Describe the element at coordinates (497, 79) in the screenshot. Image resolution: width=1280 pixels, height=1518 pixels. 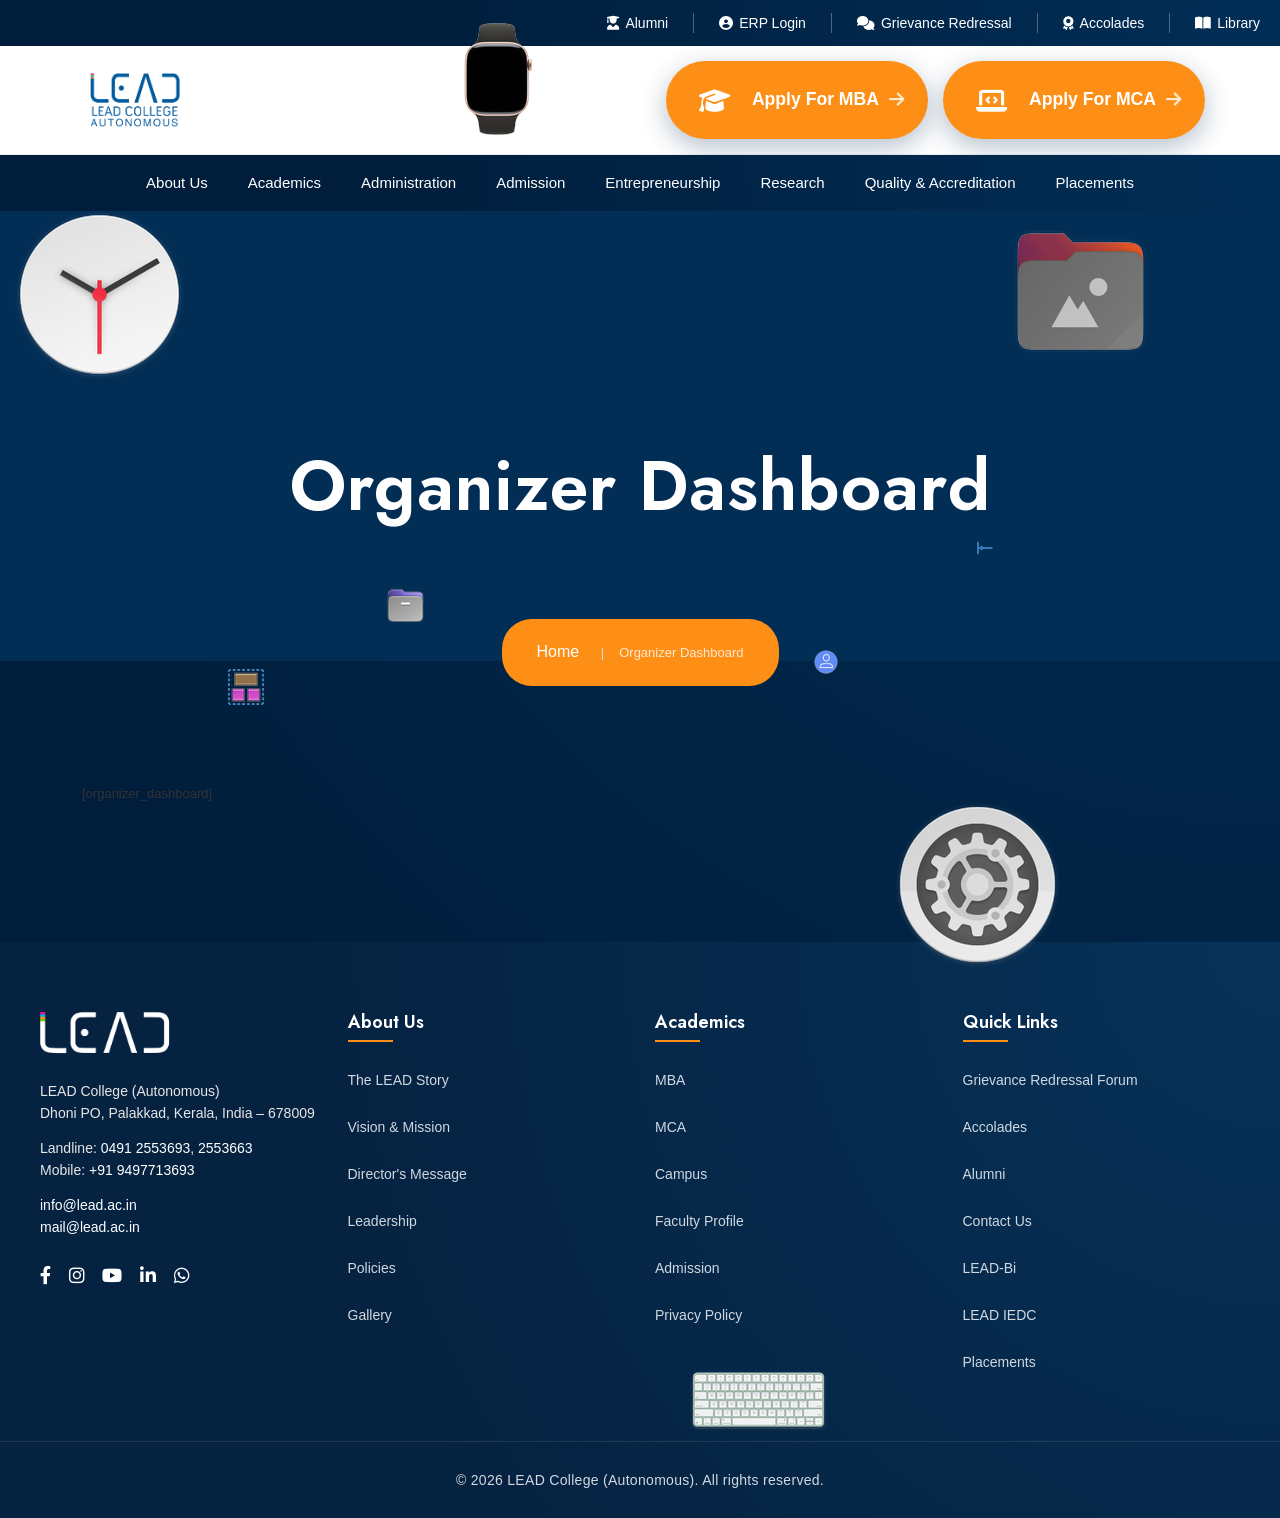
I see `apple watch series 10 device icon` at that location.